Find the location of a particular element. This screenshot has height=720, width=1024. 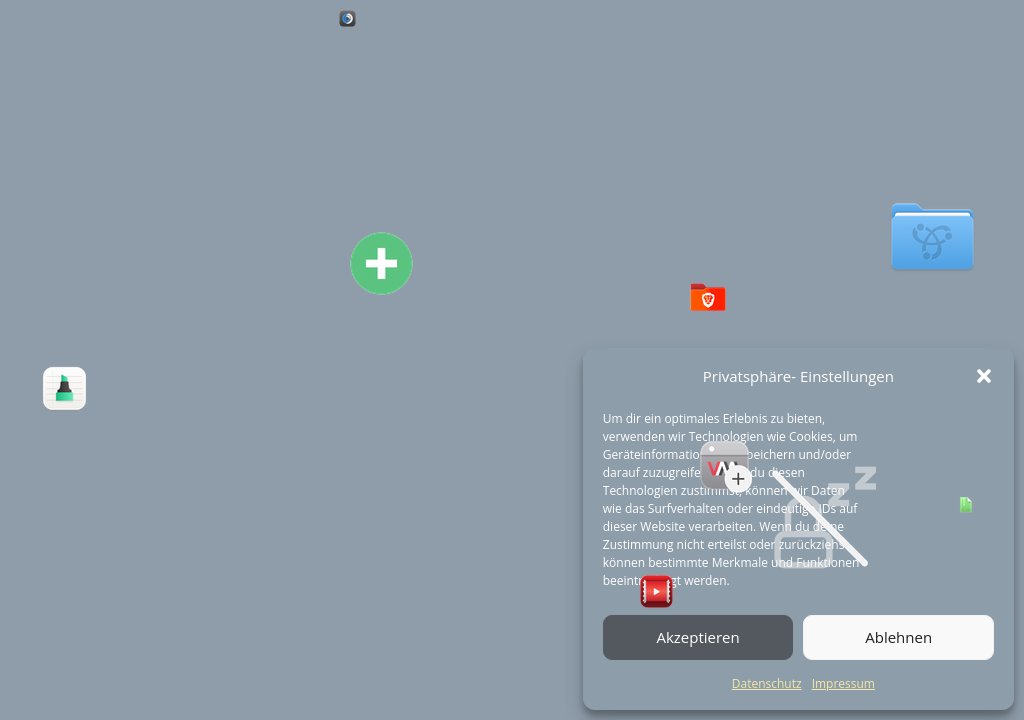

virtualbox extension pack file is located at coordinates (966, 505).